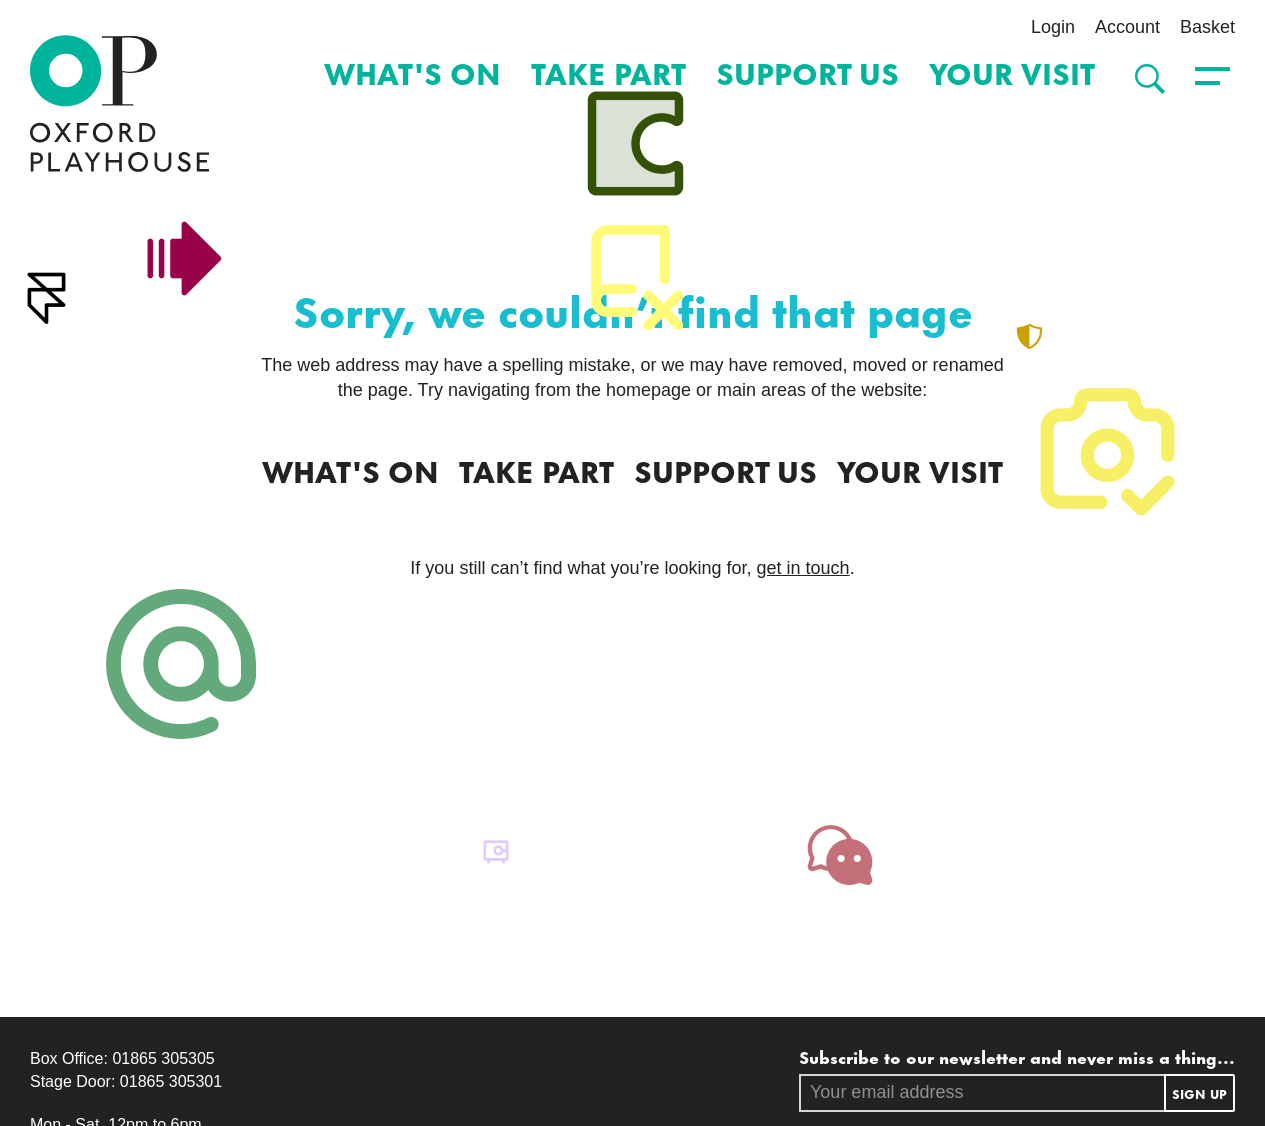 The width and height of the screenshot is (1265, 1126). I want to click on open framer app, so click(46, 295).